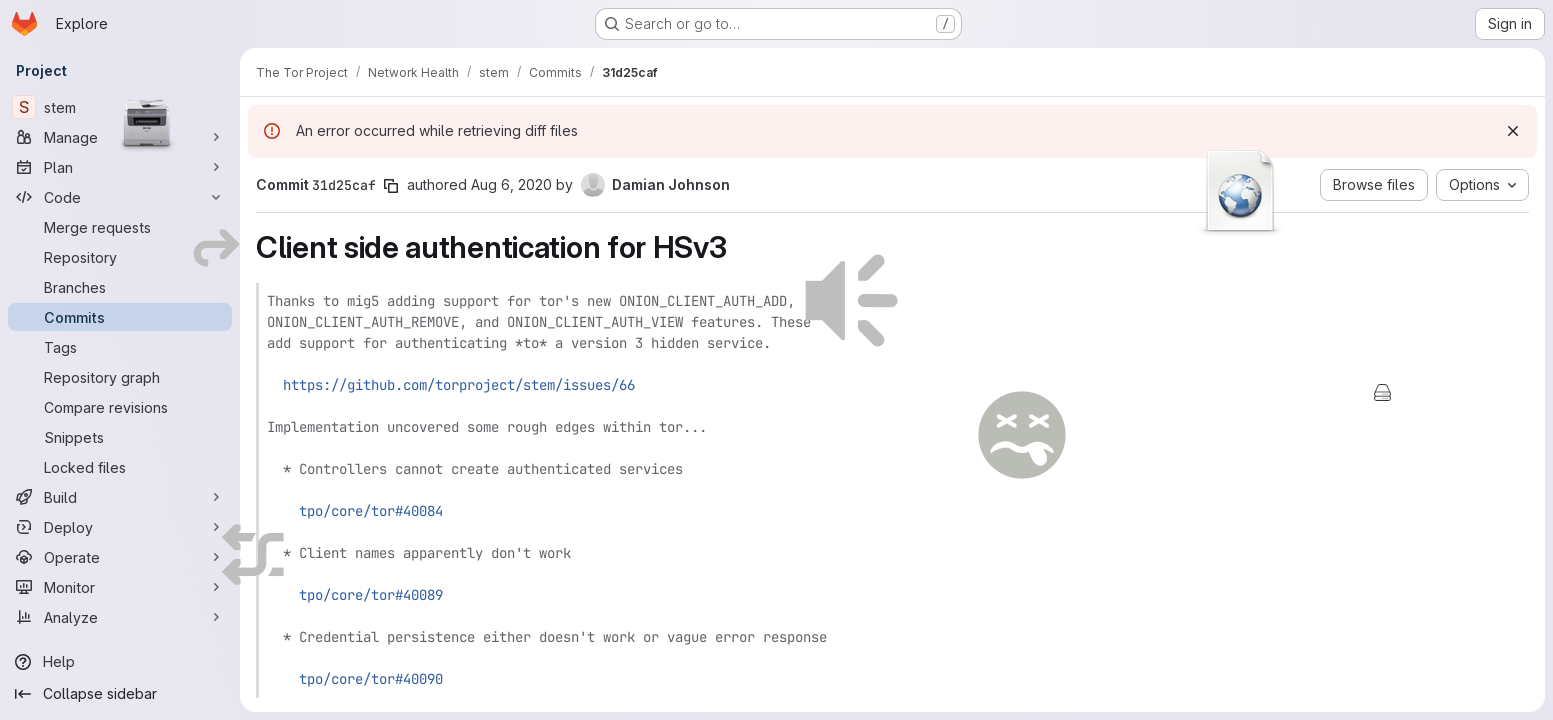 The width and height of the screenshot is (1553, 720). I want to click on redo last undone action, so click(216, 248).